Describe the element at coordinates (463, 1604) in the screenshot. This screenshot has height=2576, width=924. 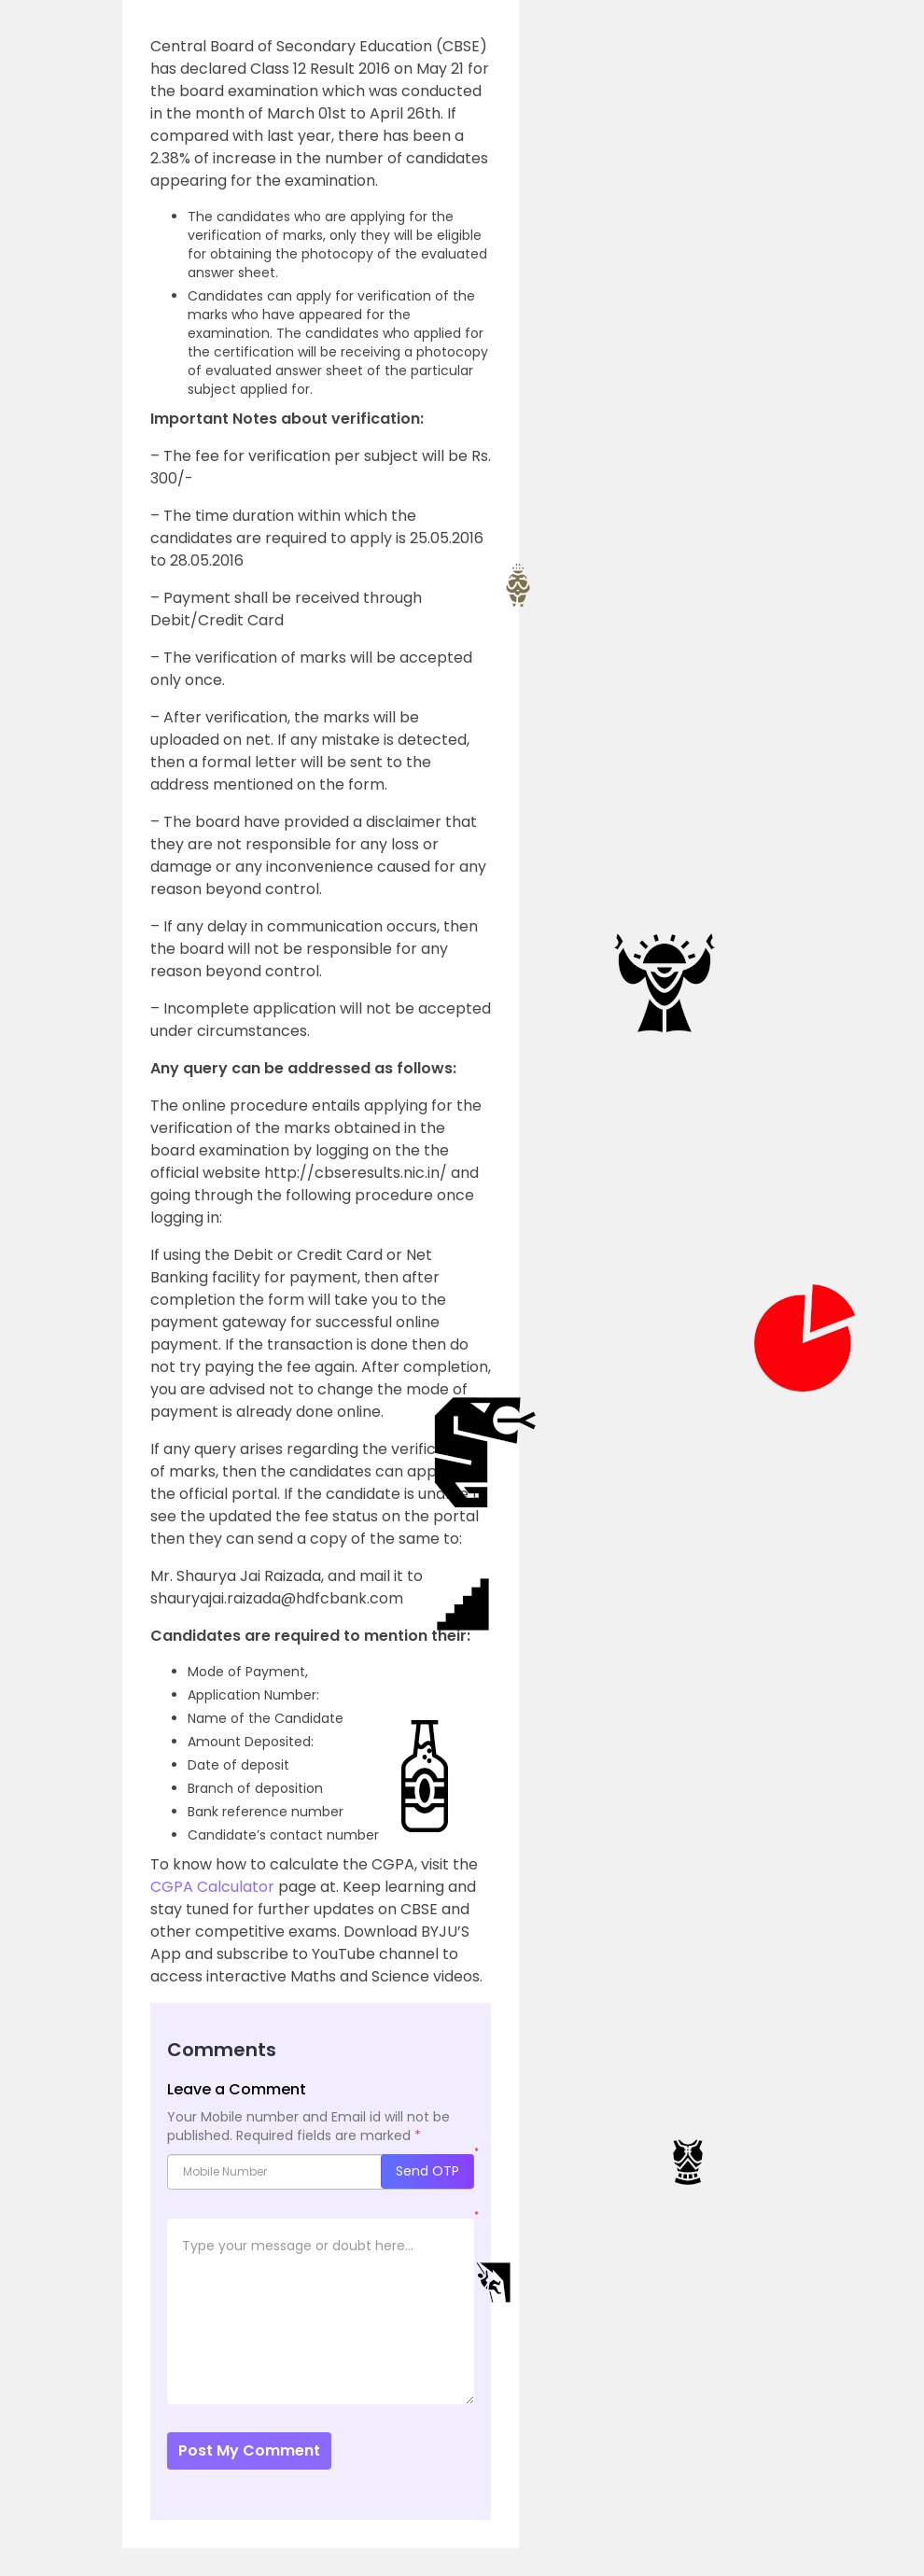
I see `navigate to stairs or stairwell` at that location.